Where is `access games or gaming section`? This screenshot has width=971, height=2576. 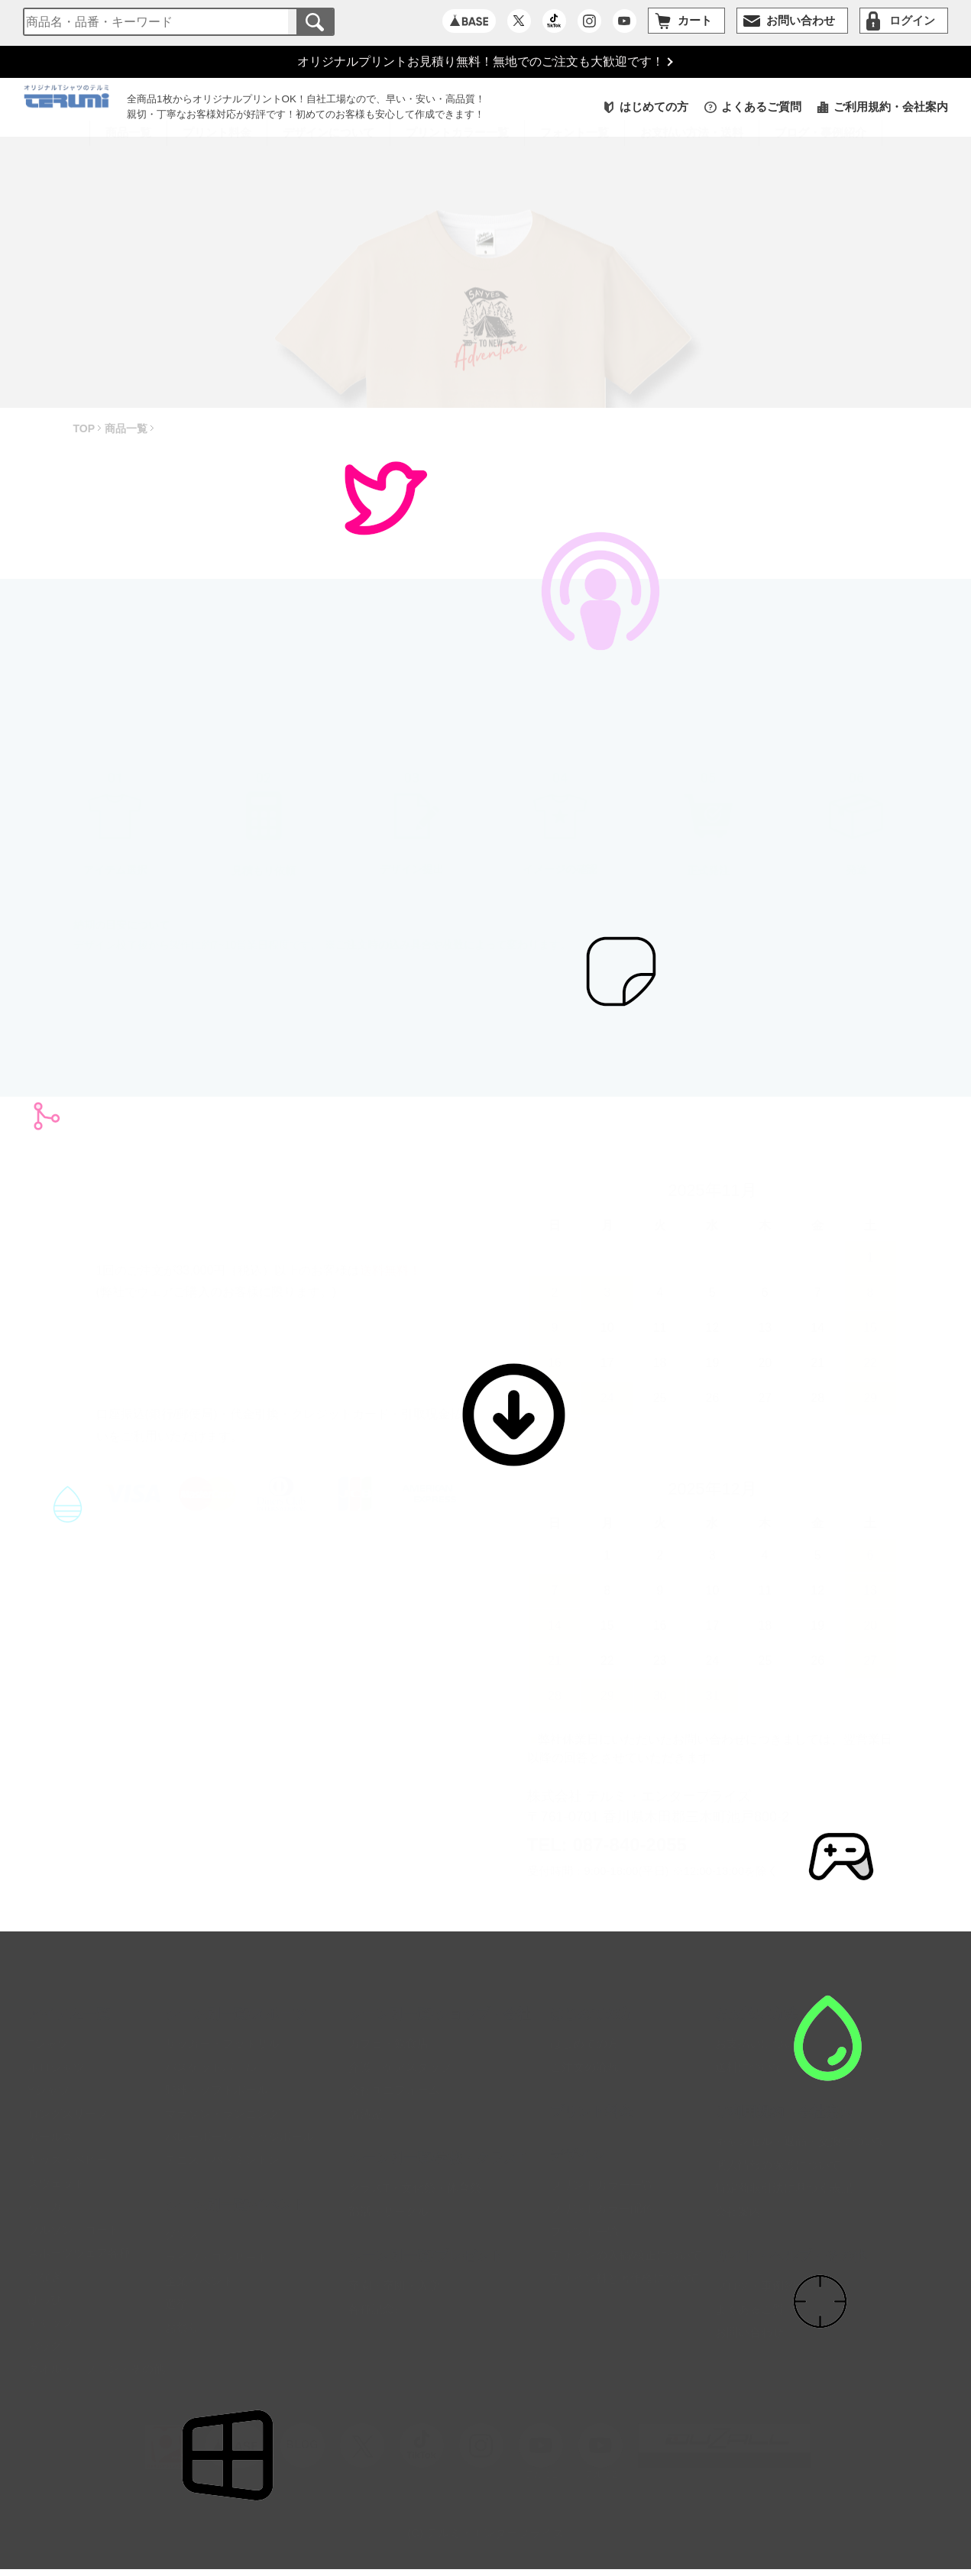 access games or gaming section is located at coordinates (841, 1857).